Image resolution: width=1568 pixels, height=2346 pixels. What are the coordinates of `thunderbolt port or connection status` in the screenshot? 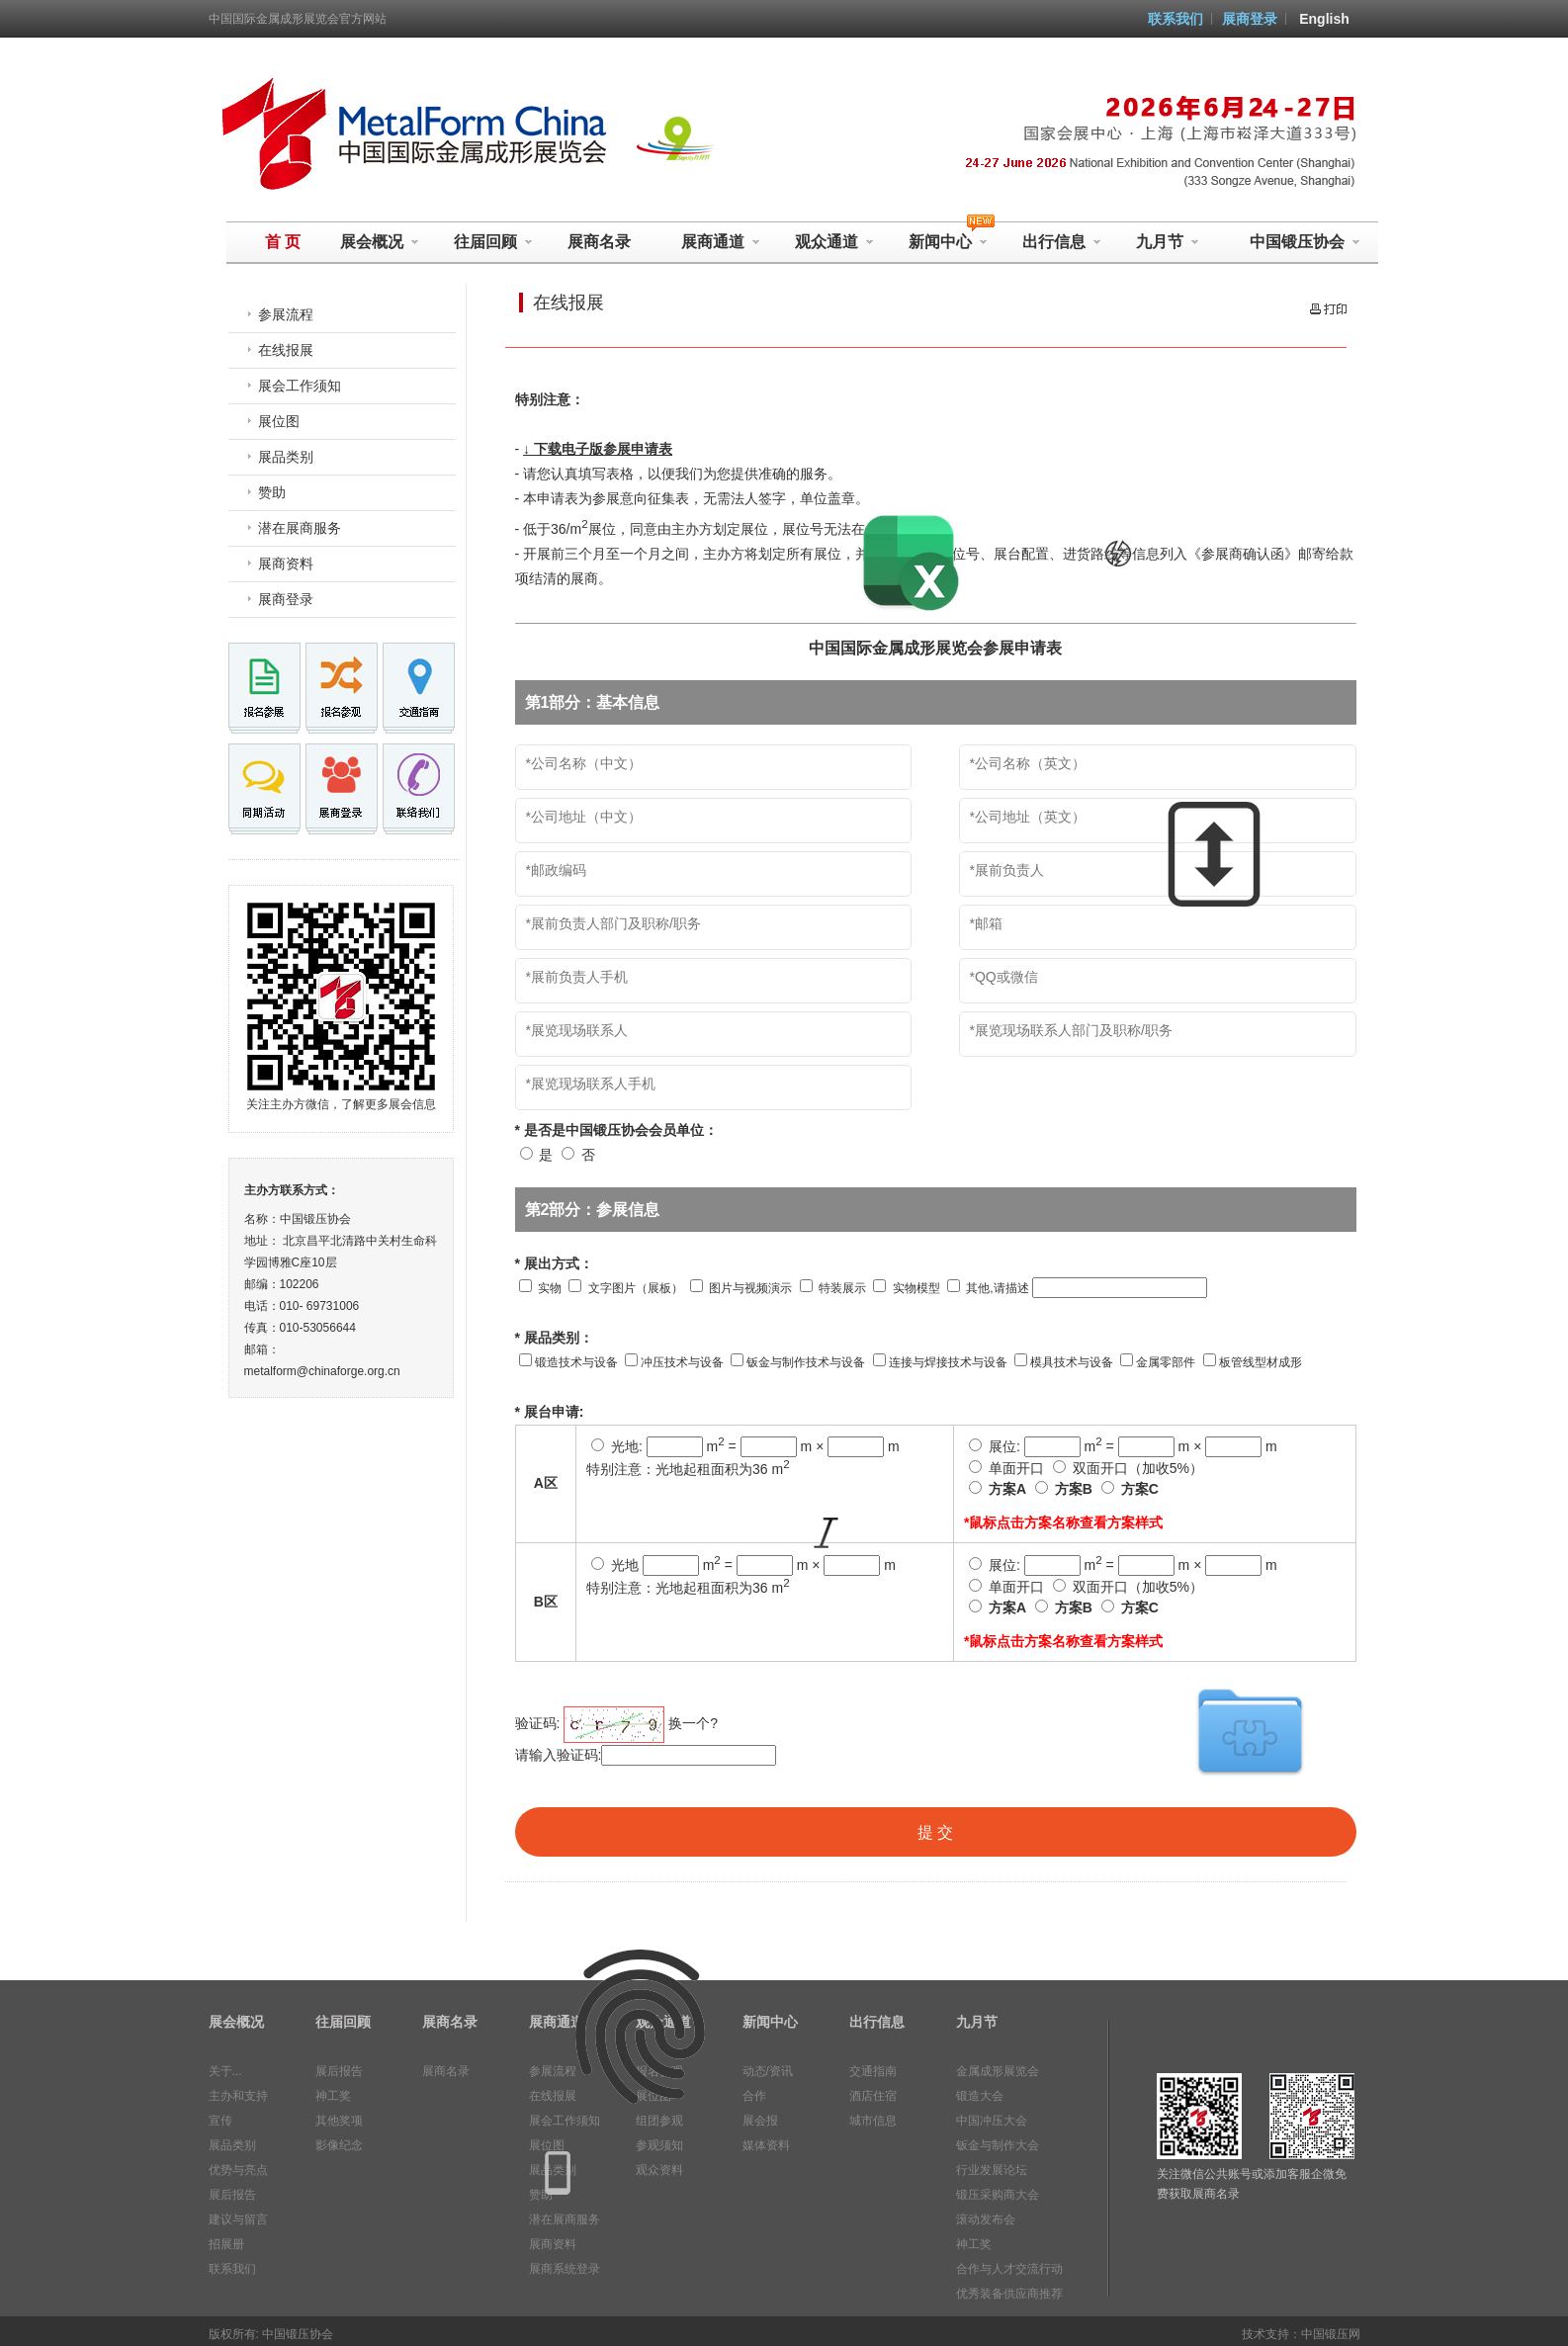 It's located at (1118, 554).